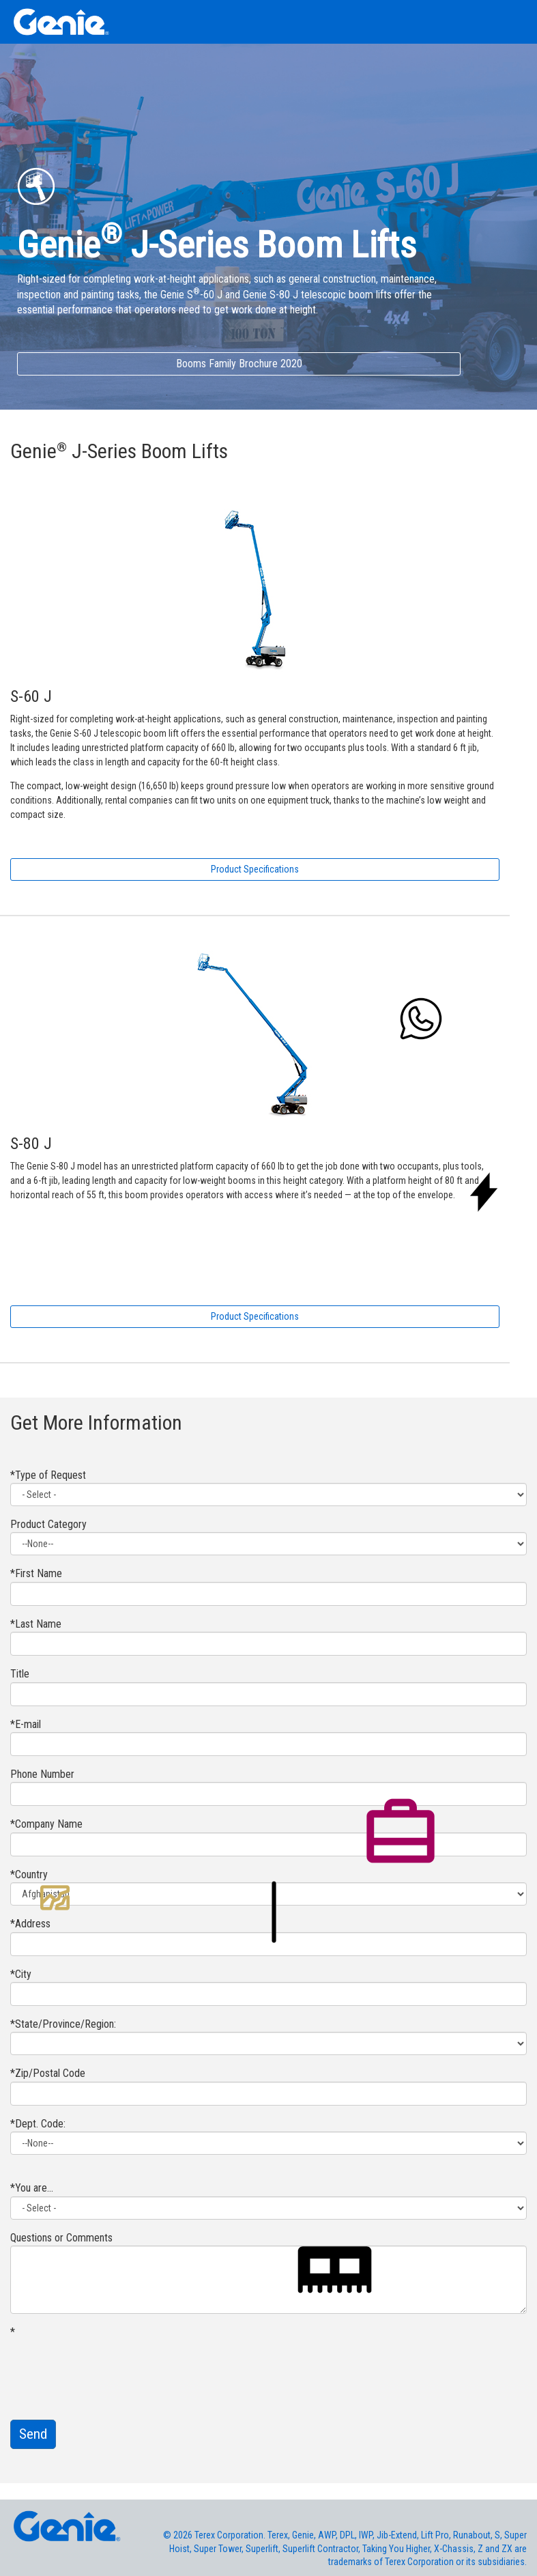 This screenshot has width=537, height=2576. Describe the element at coordinates (401, 1835) in the screenshot. I see `access travel or trip planning features` at that location.